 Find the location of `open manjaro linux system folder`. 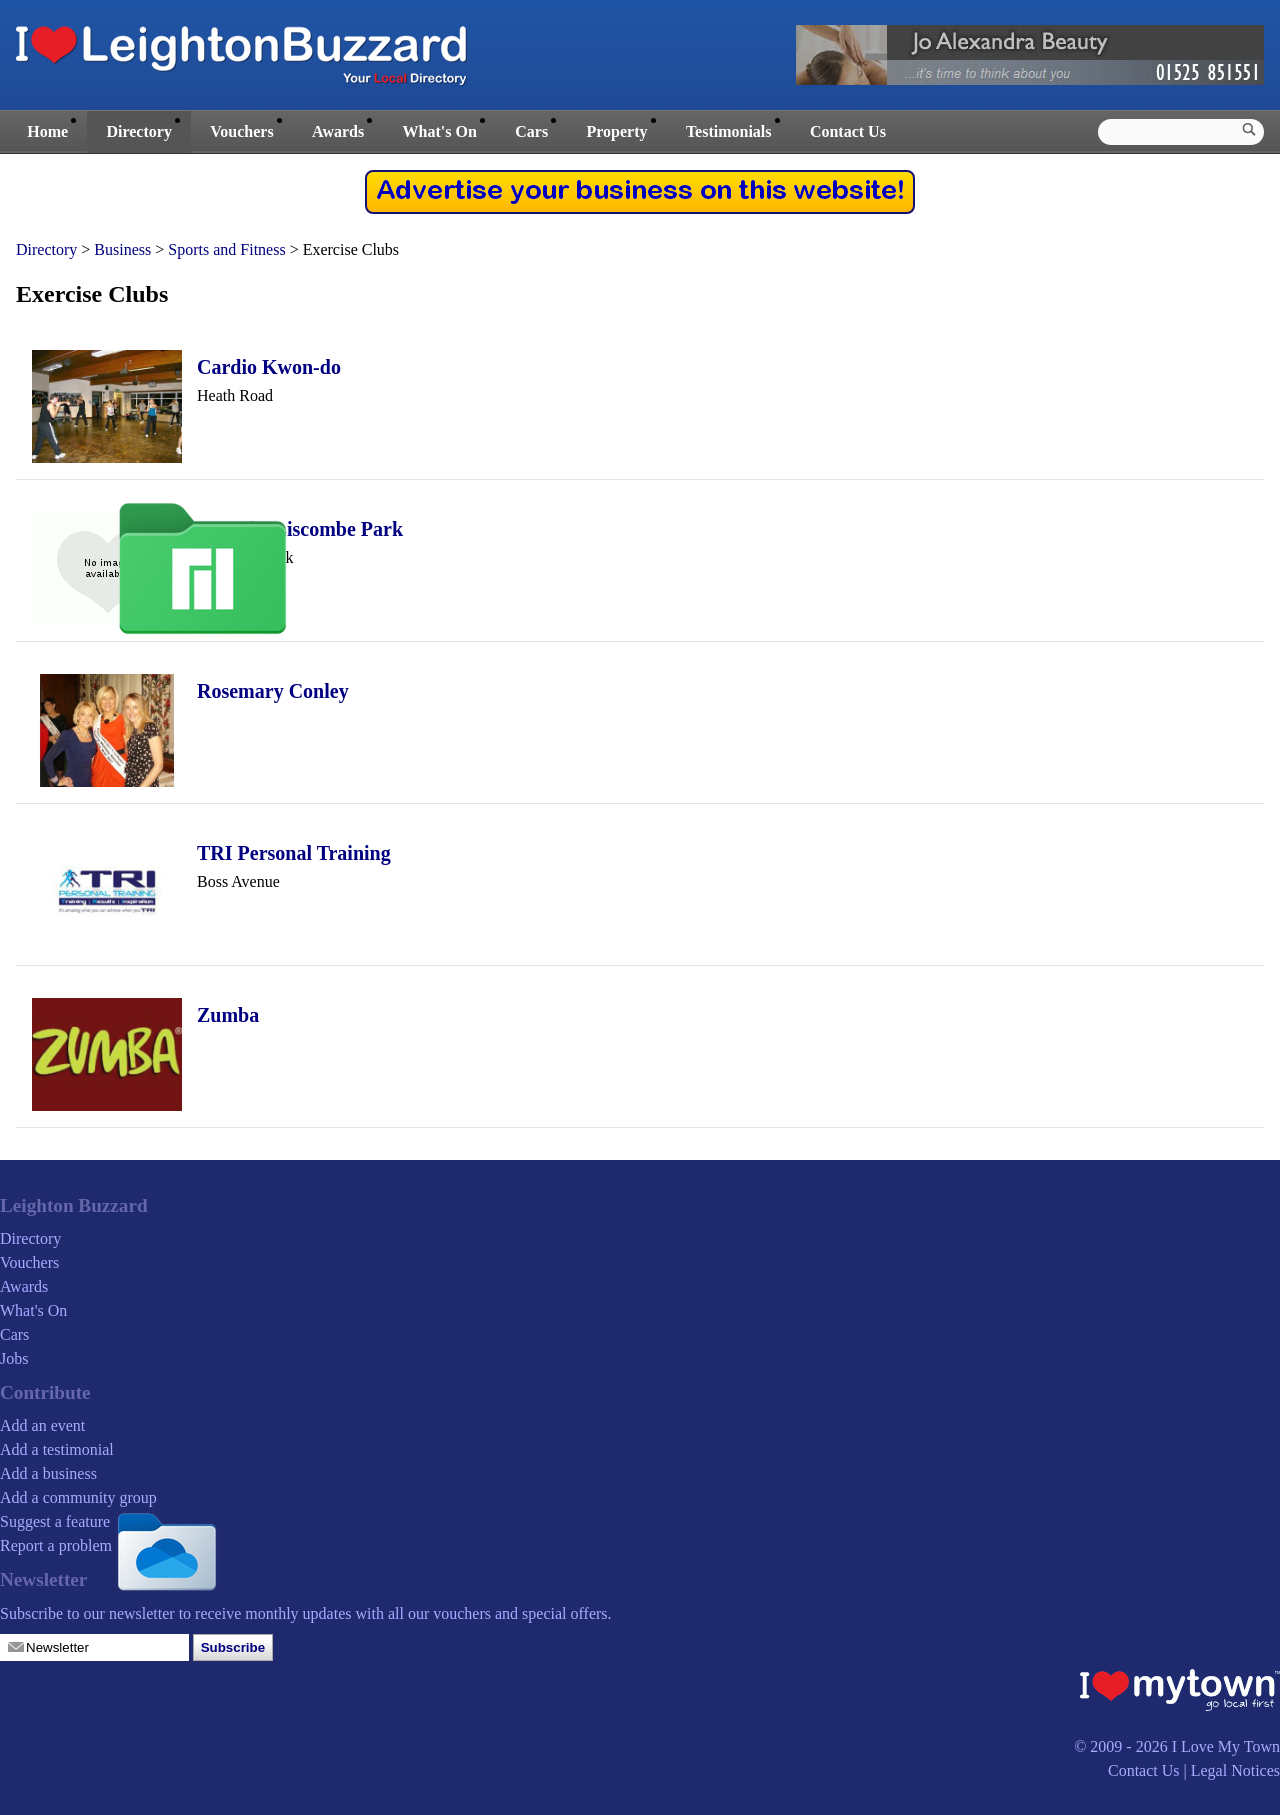

open manjaro linux system folder is located at coordinates (202, 573).